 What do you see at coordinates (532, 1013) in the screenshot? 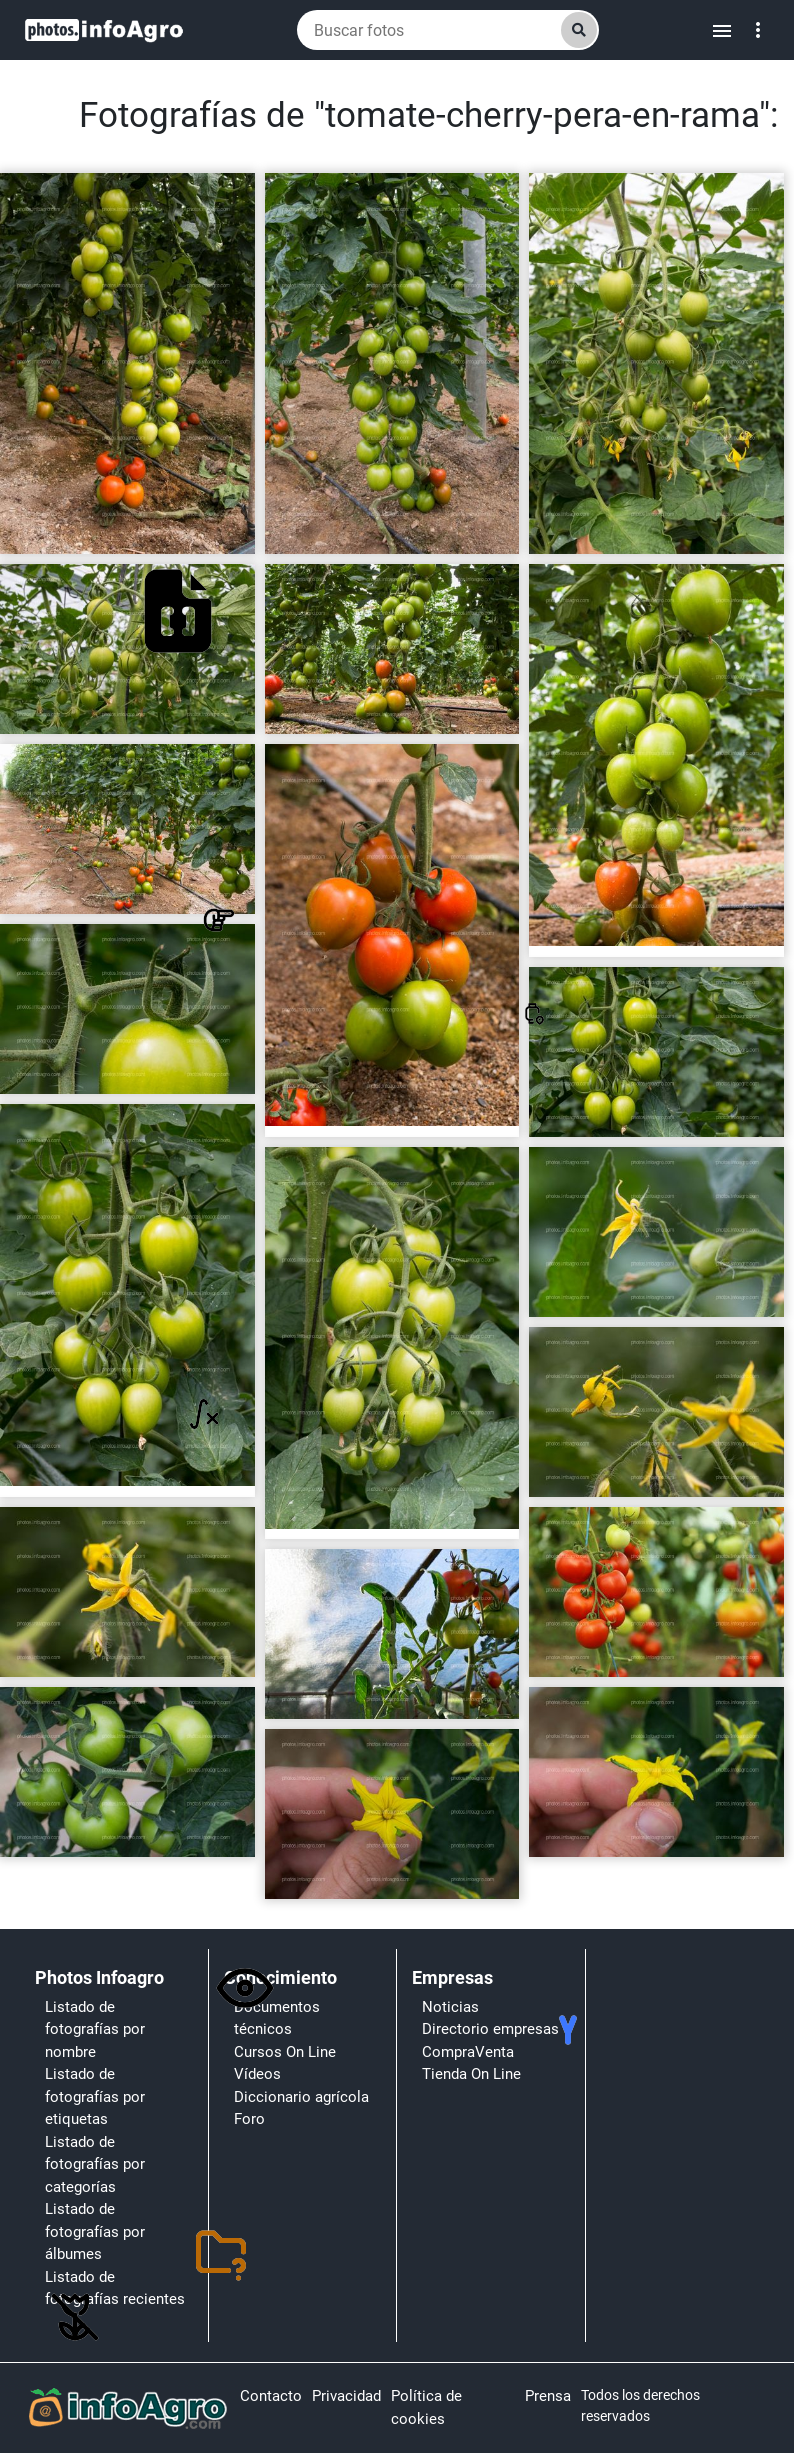
I see `view smartwatch location` at bounding box center [532, 1013].